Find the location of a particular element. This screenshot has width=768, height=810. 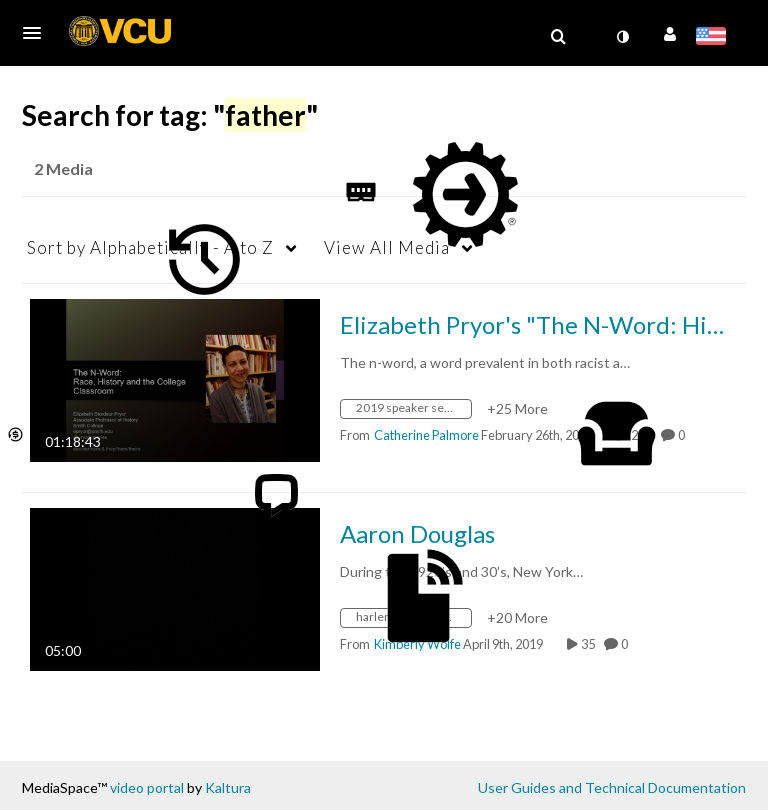

request a refund for a purchase is located at coordinates (15, 434).